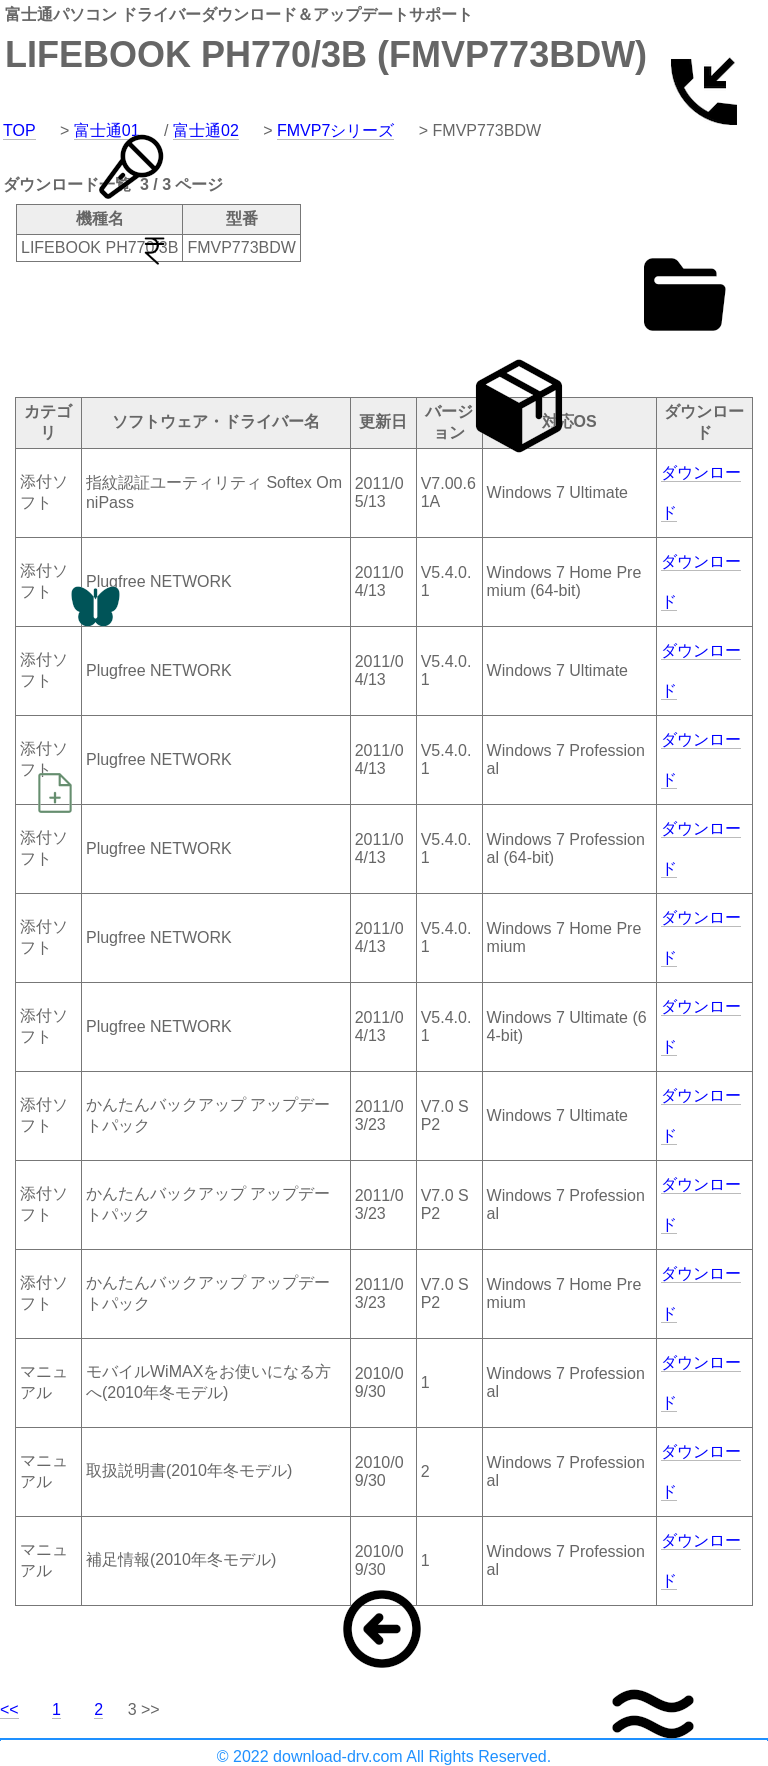 The image size is (768, 1766). What do you see at coordinates (704, 92) in the screenshot?
I see `indicates an incoming call was returned` at bounding box center [704, 92].